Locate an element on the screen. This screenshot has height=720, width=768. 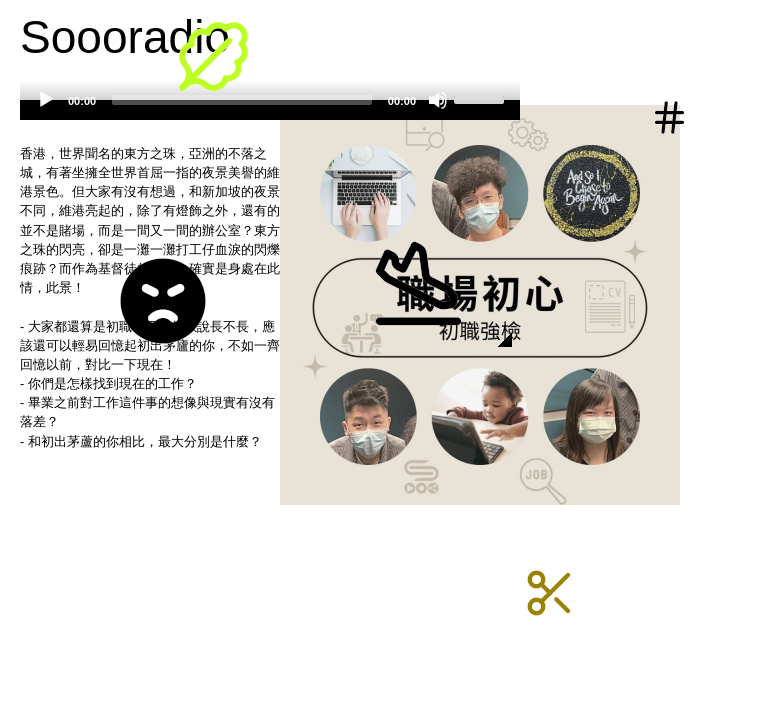
cut selected content is located at coordinates (550, 593).